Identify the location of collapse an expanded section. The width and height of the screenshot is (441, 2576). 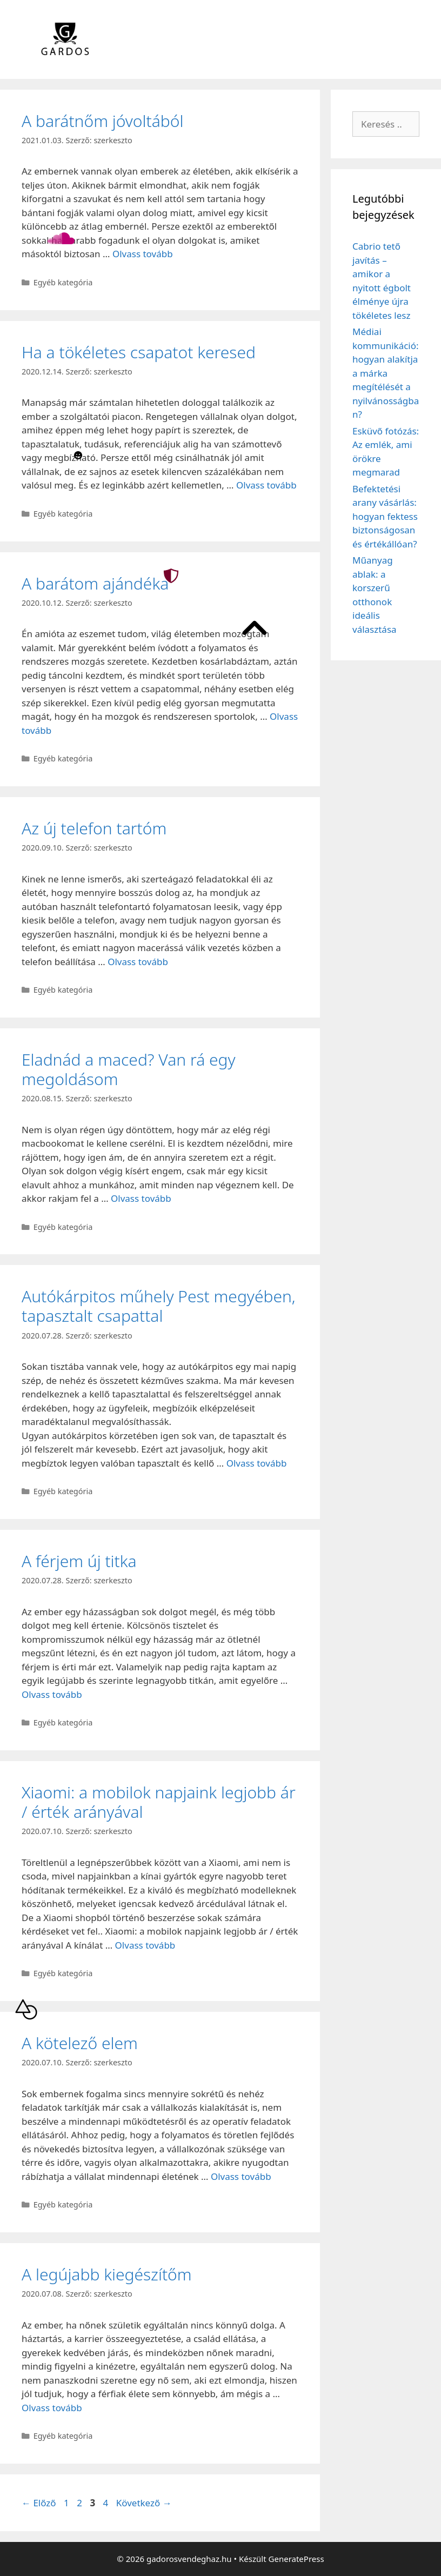
(255, 628).